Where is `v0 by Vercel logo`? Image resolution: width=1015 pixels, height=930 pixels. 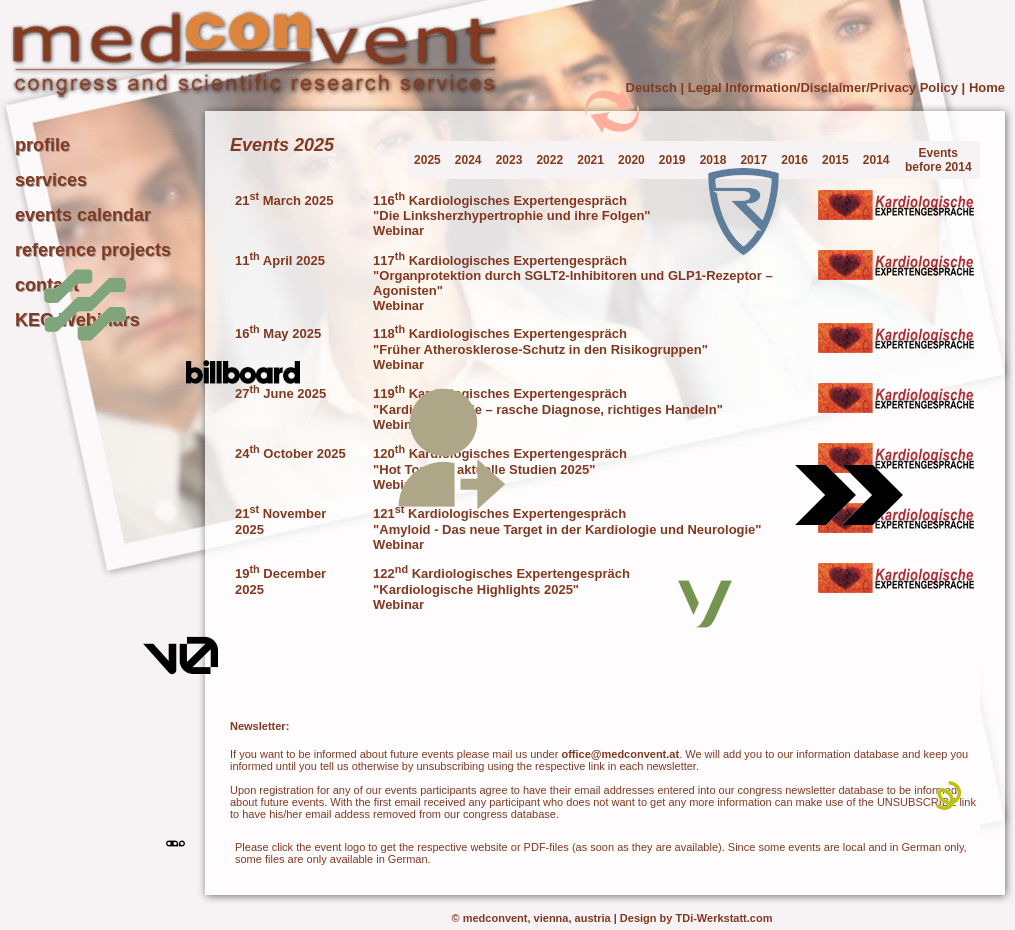 v0 by Vercel logo is located at coordinates (180, 655).